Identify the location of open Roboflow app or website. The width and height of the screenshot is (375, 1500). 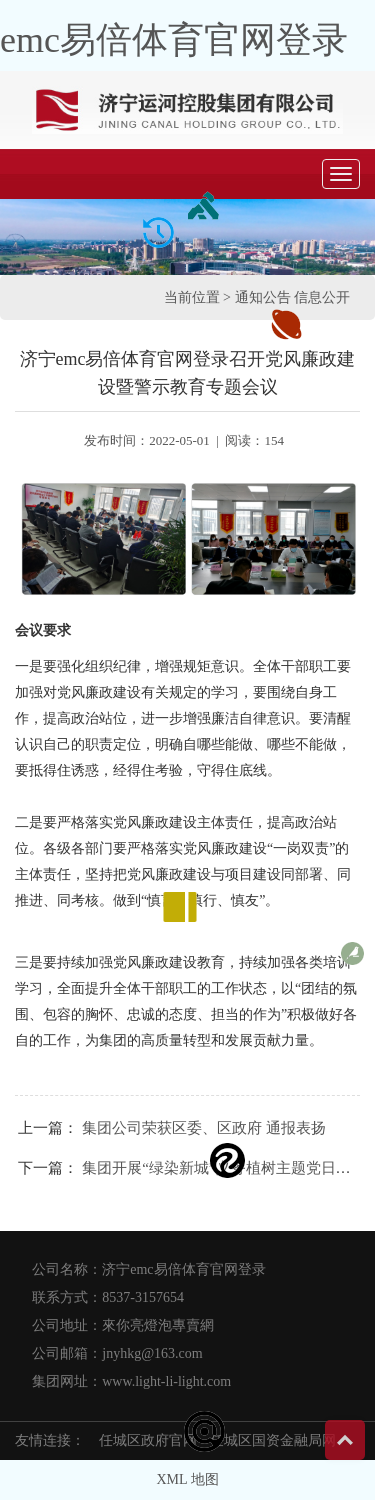
(227, 1160).